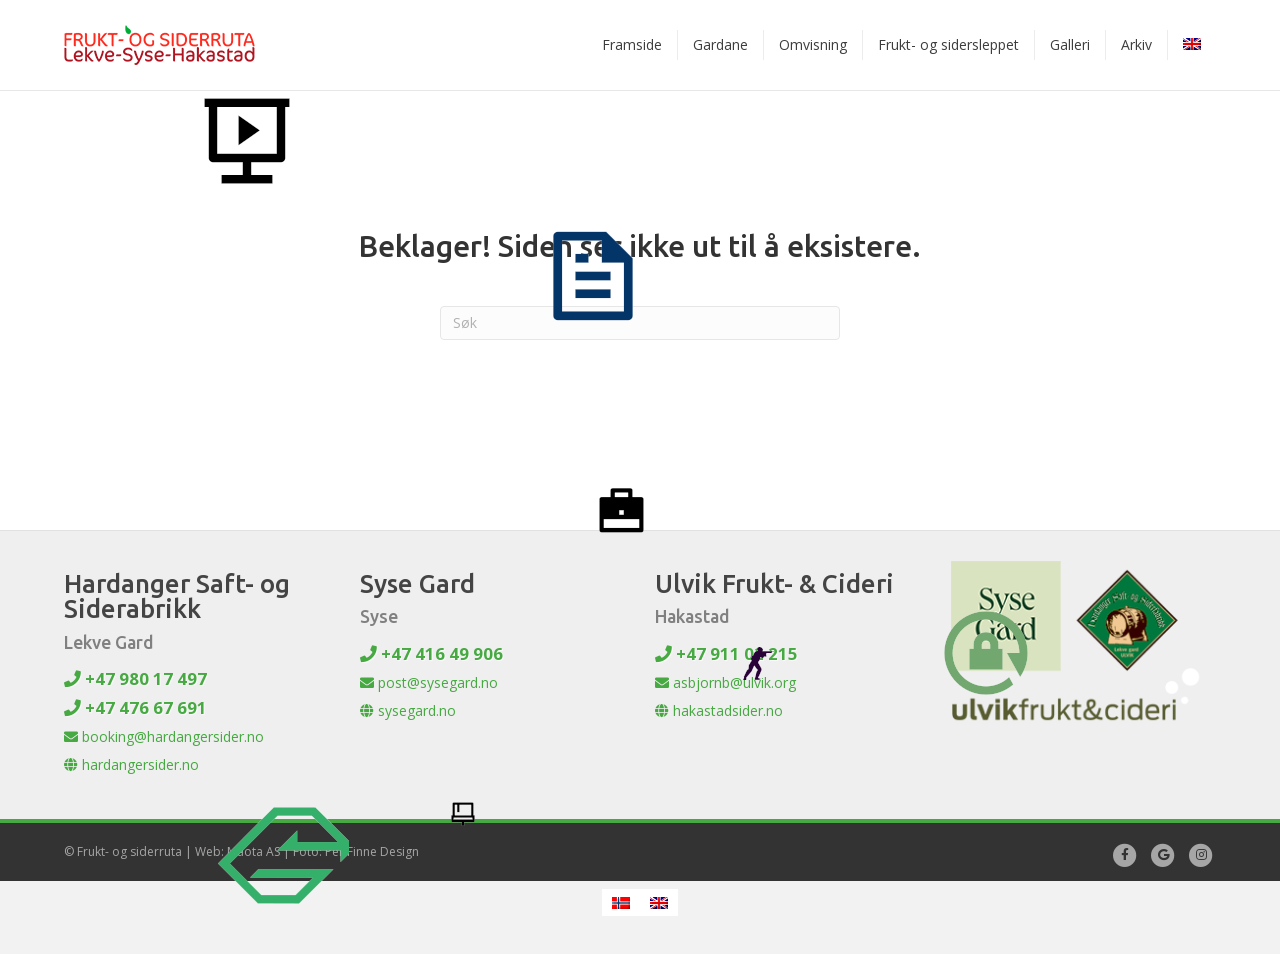 Image resolution: width=1280 pixels, height=954 pixels. What do you see at coordinates (621, 512) in the screenshot?
I see `access work or business-related features` at bounding box center [621, 512].